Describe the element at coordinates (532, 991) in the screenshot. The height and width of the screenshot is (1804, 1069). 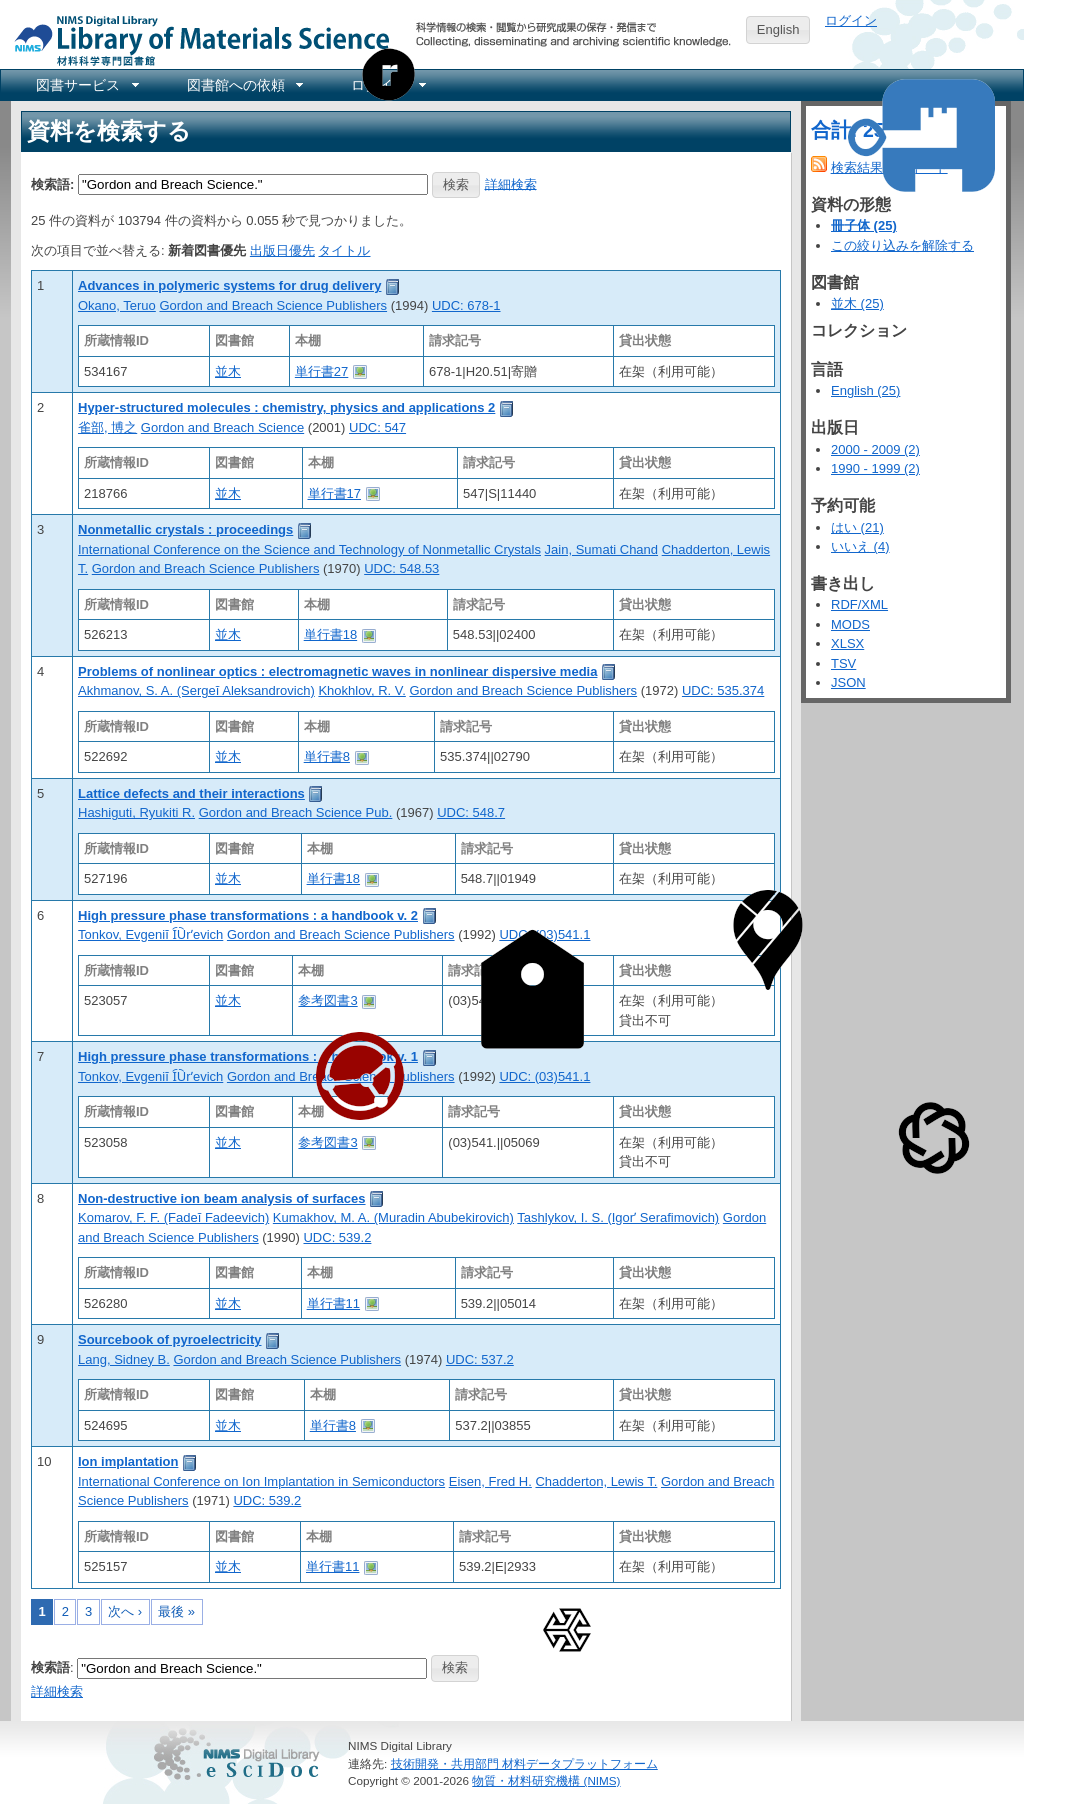
I see `navigate to home screen` at that location.